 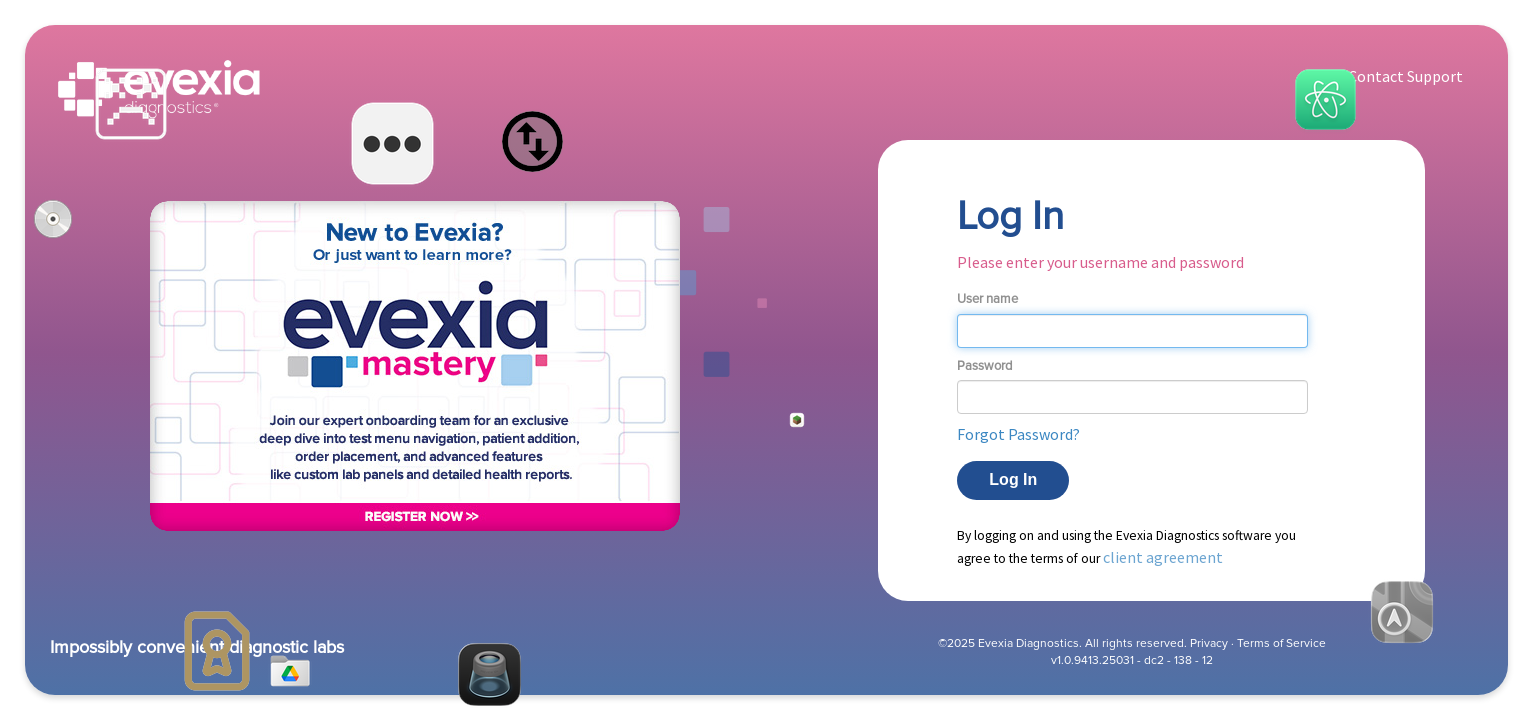 What do you see at coordinates (532, 141) in the screenshot?
I see `swap or reorder items vertically` at bounding box center [532, 141].